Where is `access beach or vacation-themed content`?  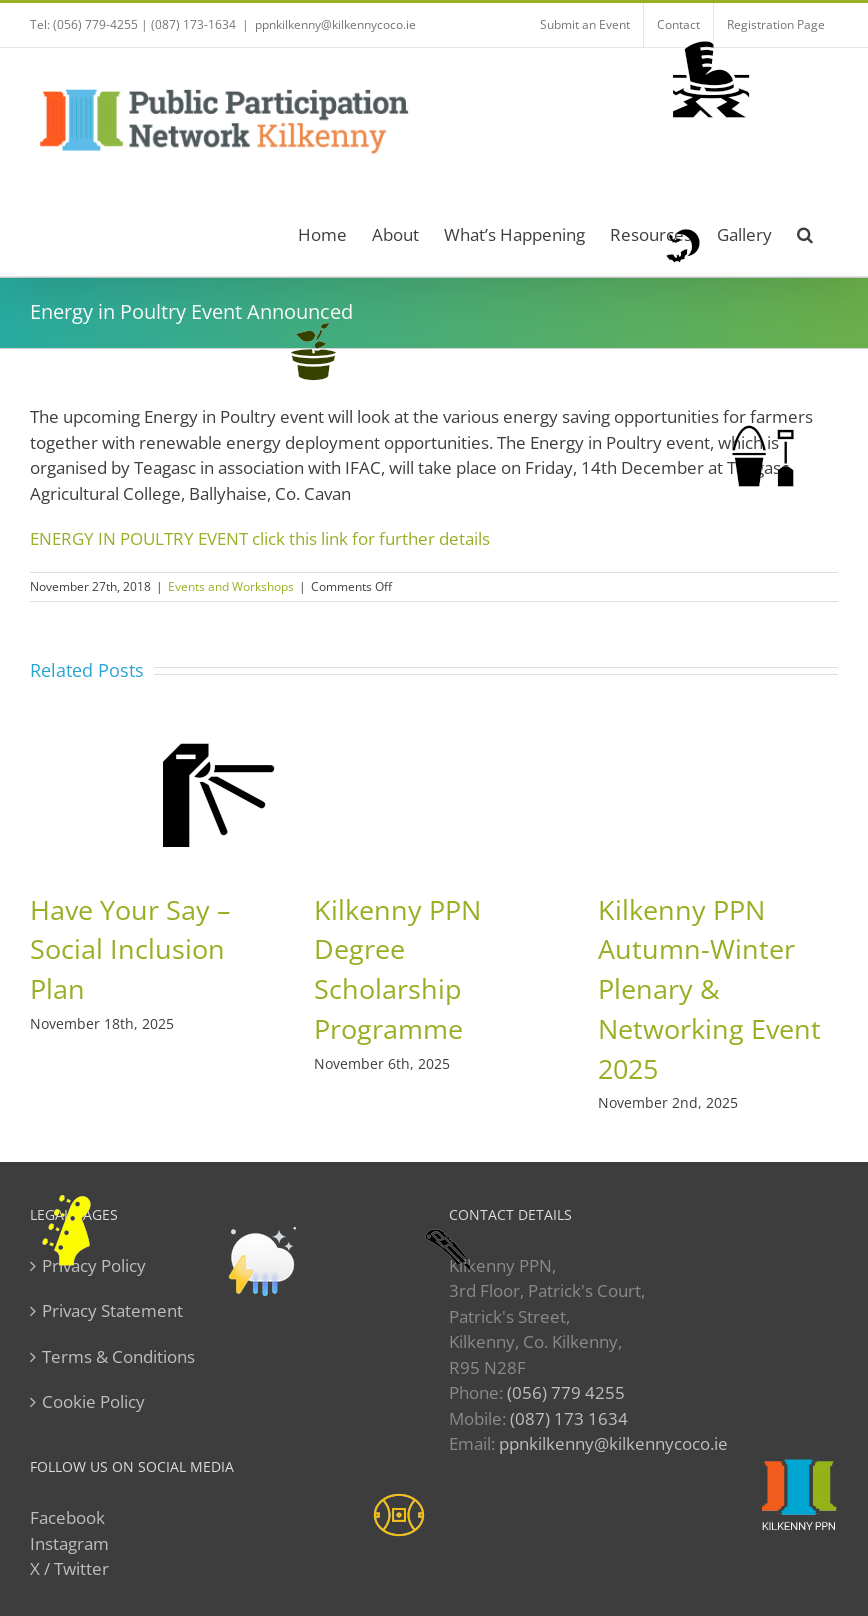 access beach or vacation-themed content is located at coordinates (763, 456).